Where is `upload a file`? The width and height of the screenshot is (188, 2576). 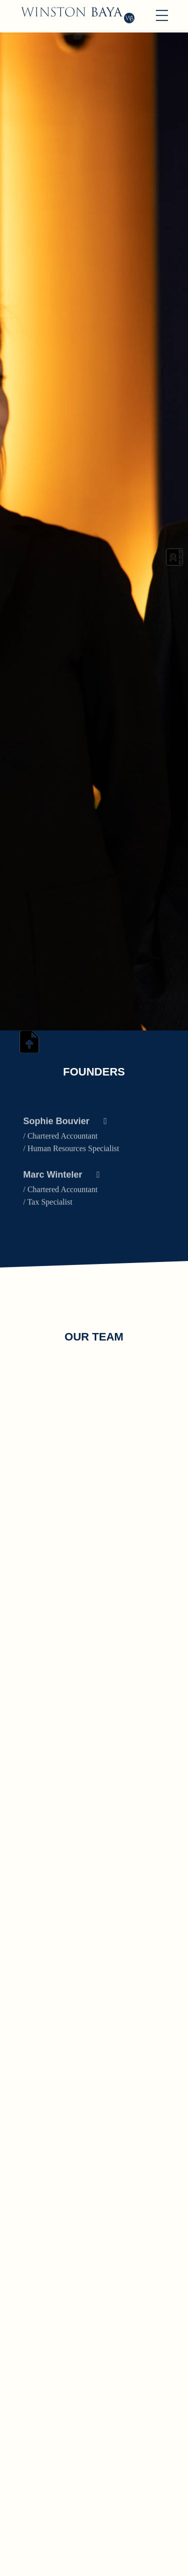 upload a file is located at coordinates (29, 1042).